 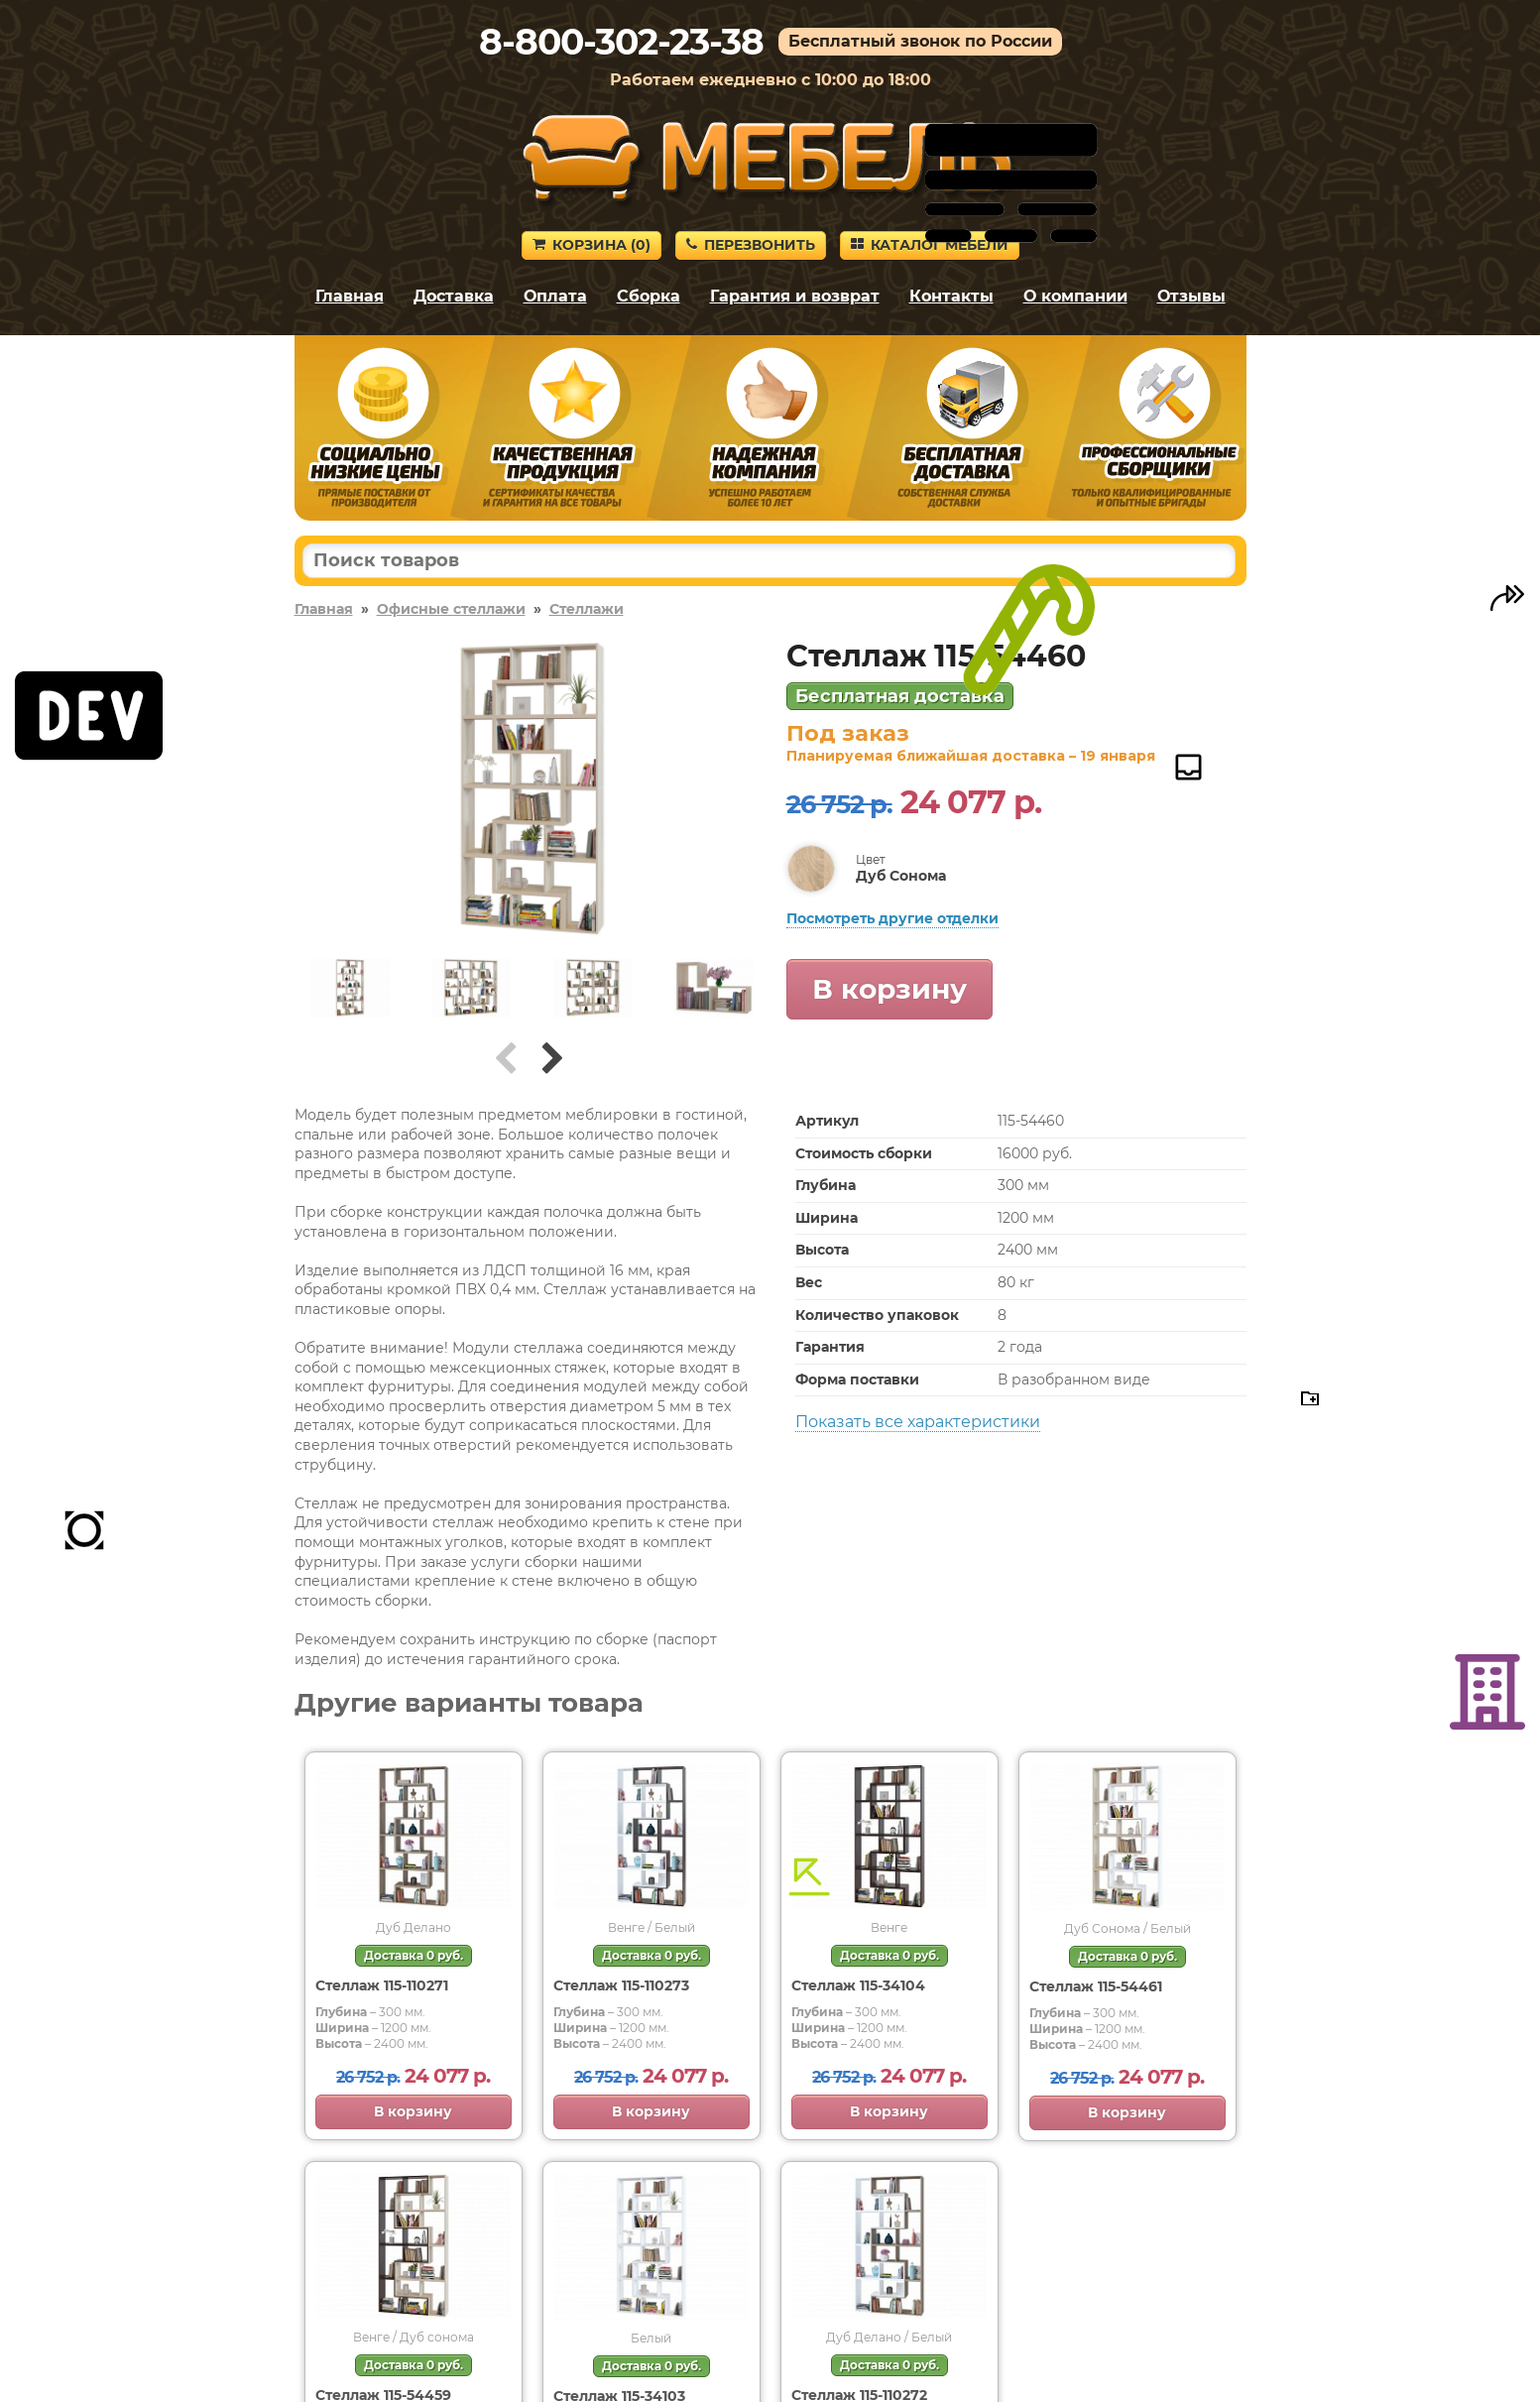 I want to click on forward message or content multiple times, so click(x=1507, y=598).